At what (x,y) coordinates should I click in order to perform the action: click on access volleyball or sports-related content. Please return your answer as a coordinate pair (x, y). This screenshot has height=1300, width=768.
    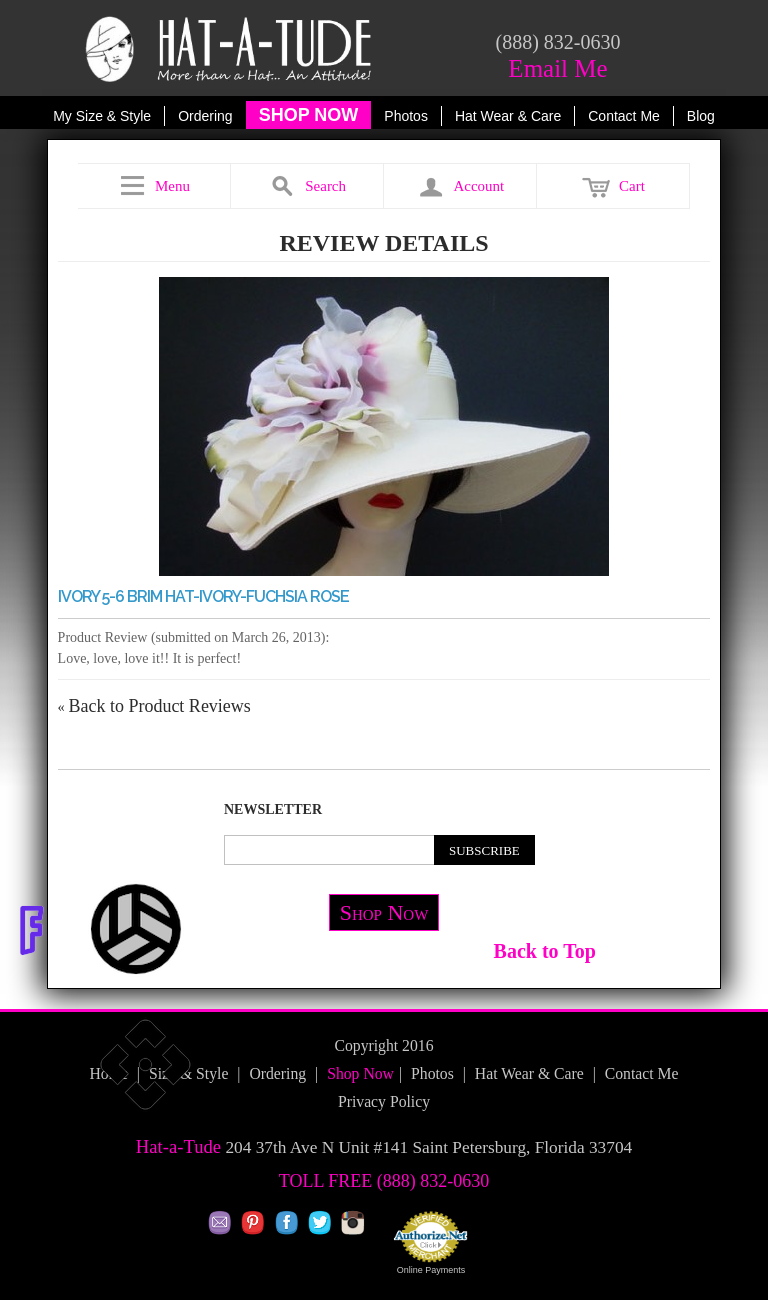
    Looking at the image, I should click on (136, 929).